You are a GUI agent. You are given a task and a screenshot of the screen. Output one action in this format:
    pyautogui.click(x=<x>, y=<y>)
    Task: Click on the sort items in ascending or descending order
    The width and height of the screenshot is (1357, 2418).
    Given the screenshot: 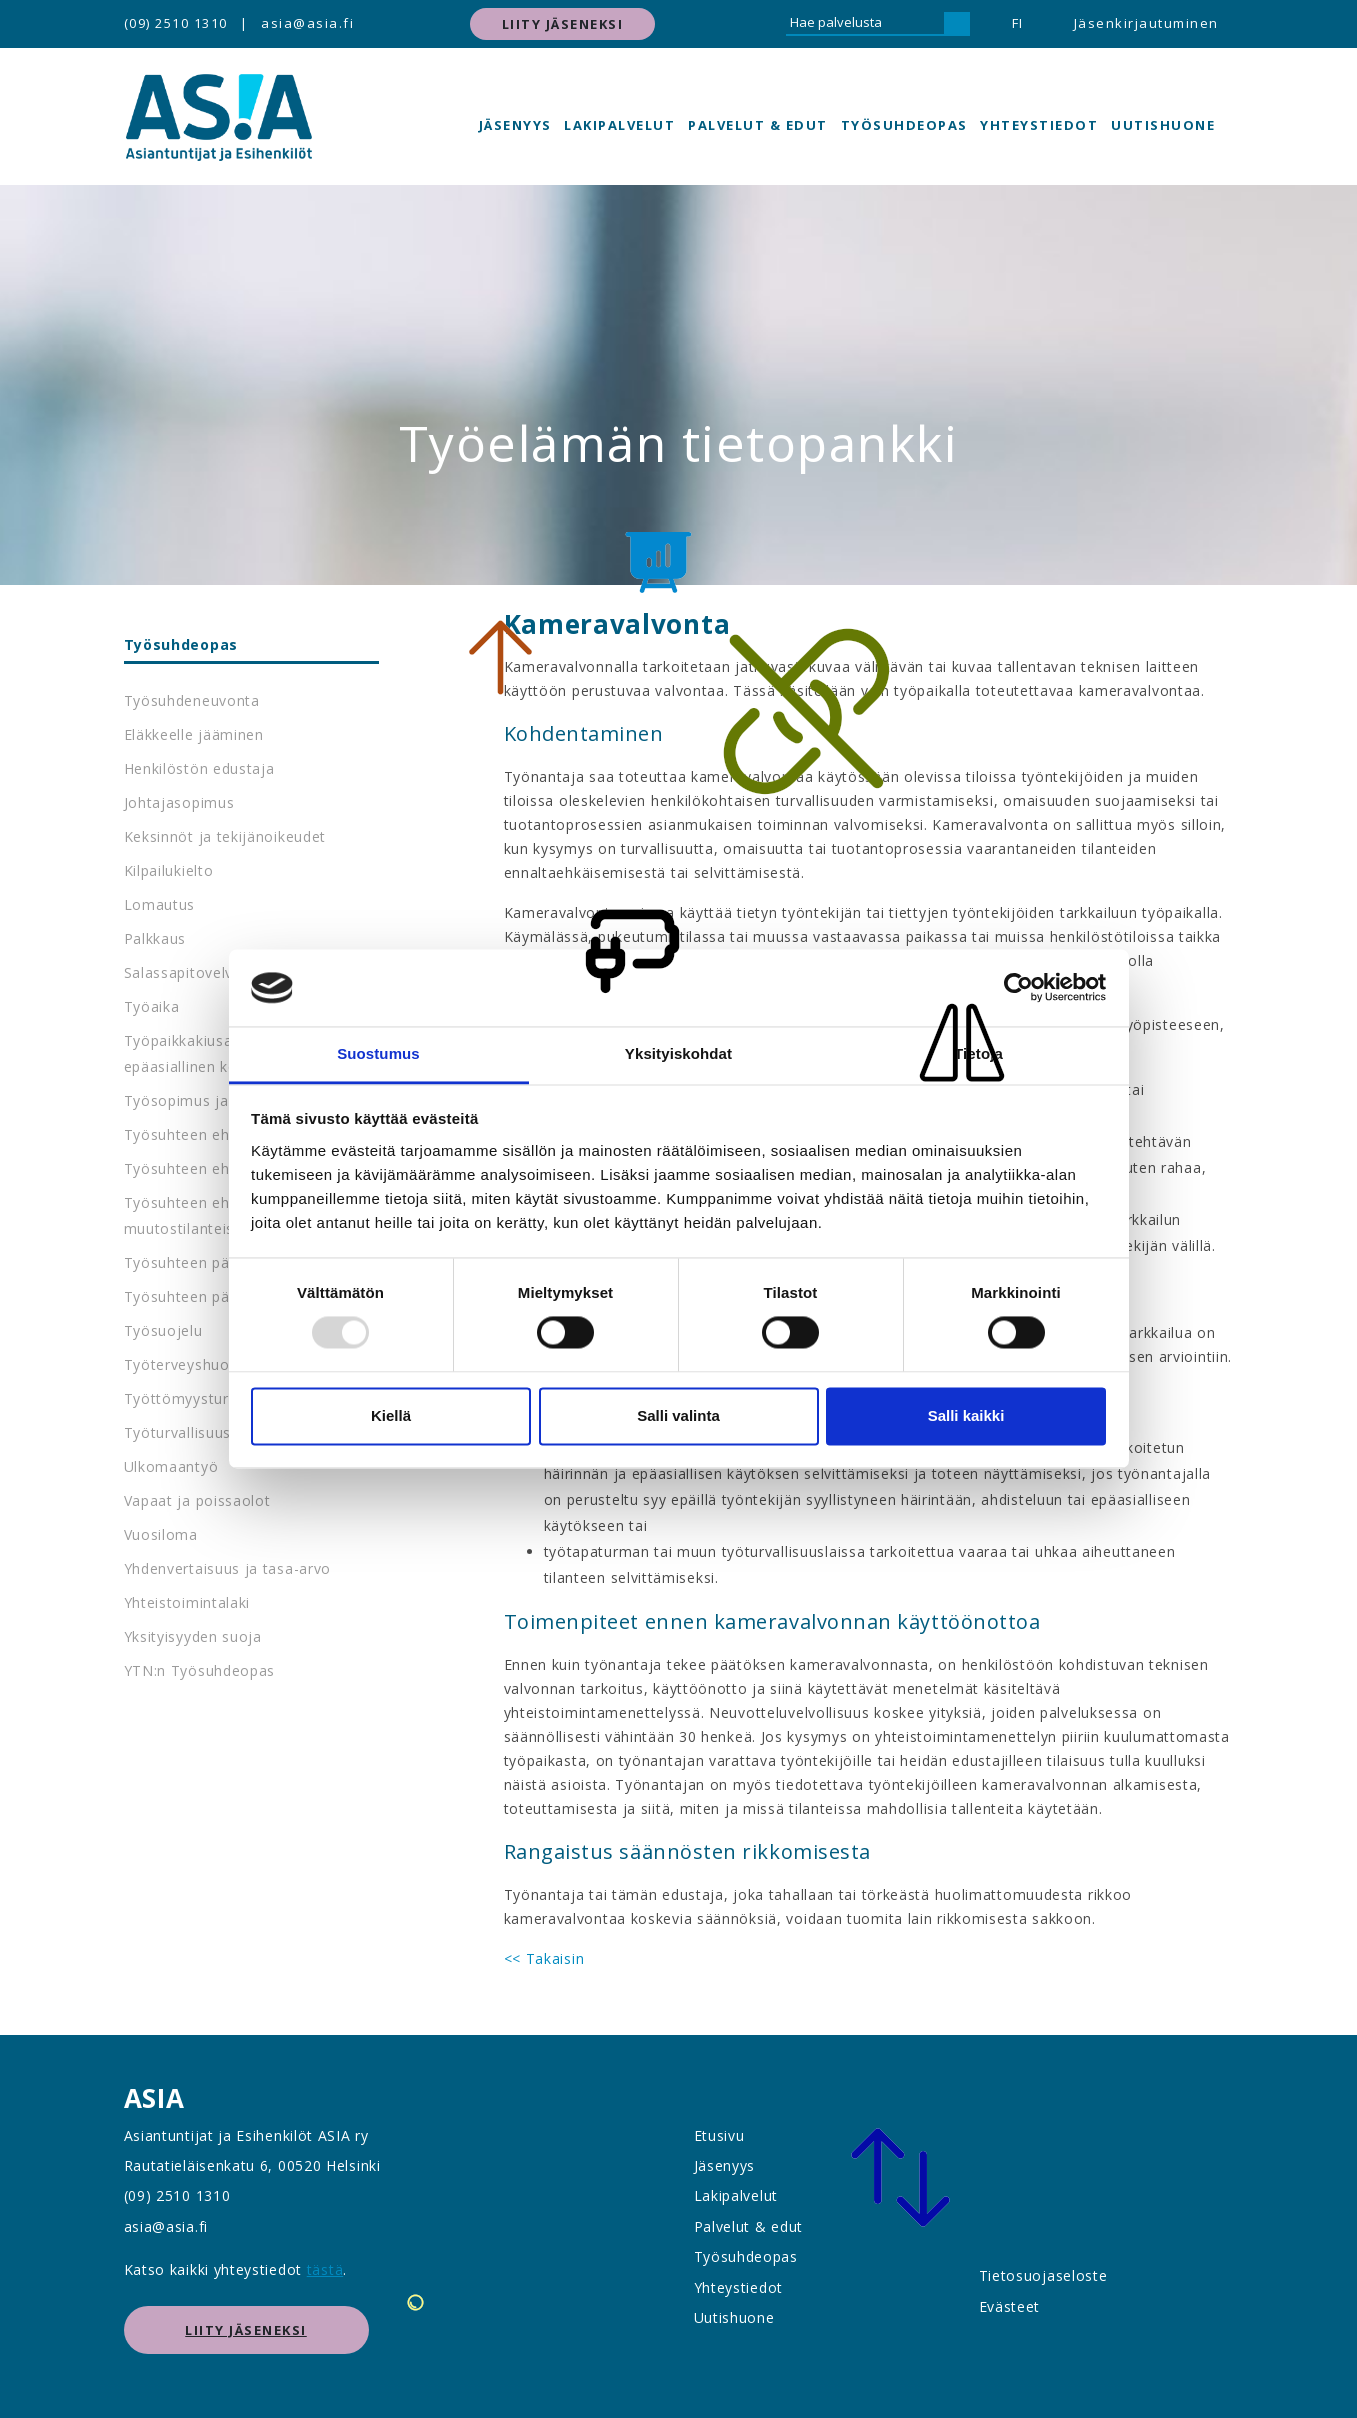 What is the action you would take?
    pyautogui.click(x=900, y=2177)
    